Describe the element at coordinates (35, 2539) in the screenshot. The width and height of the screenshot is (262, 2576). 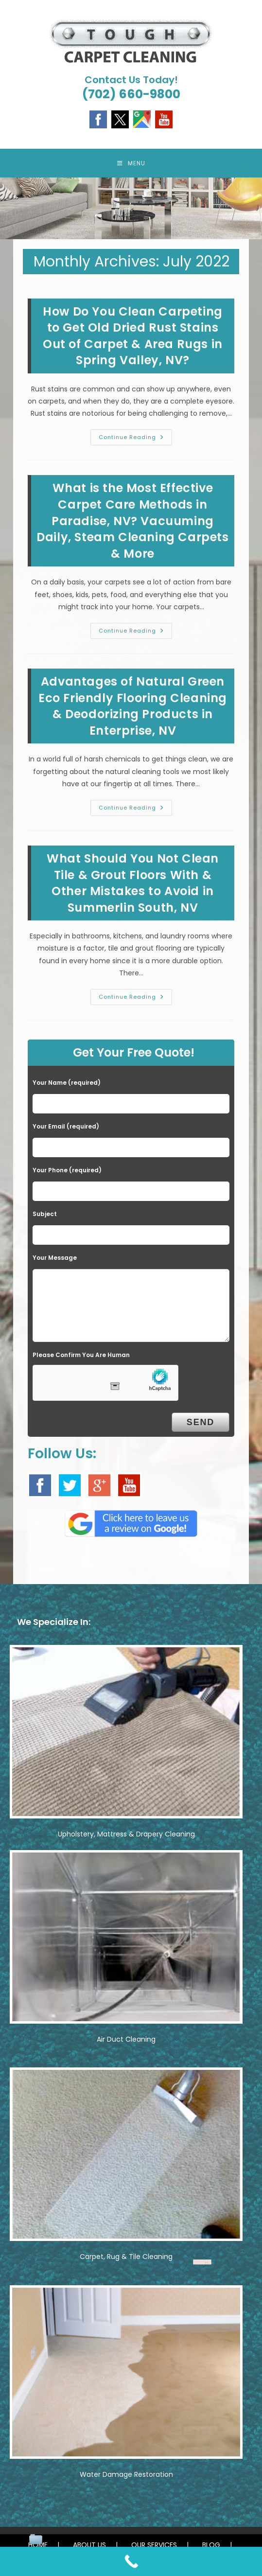
I see `organize media files in a catalog folder` at that location.